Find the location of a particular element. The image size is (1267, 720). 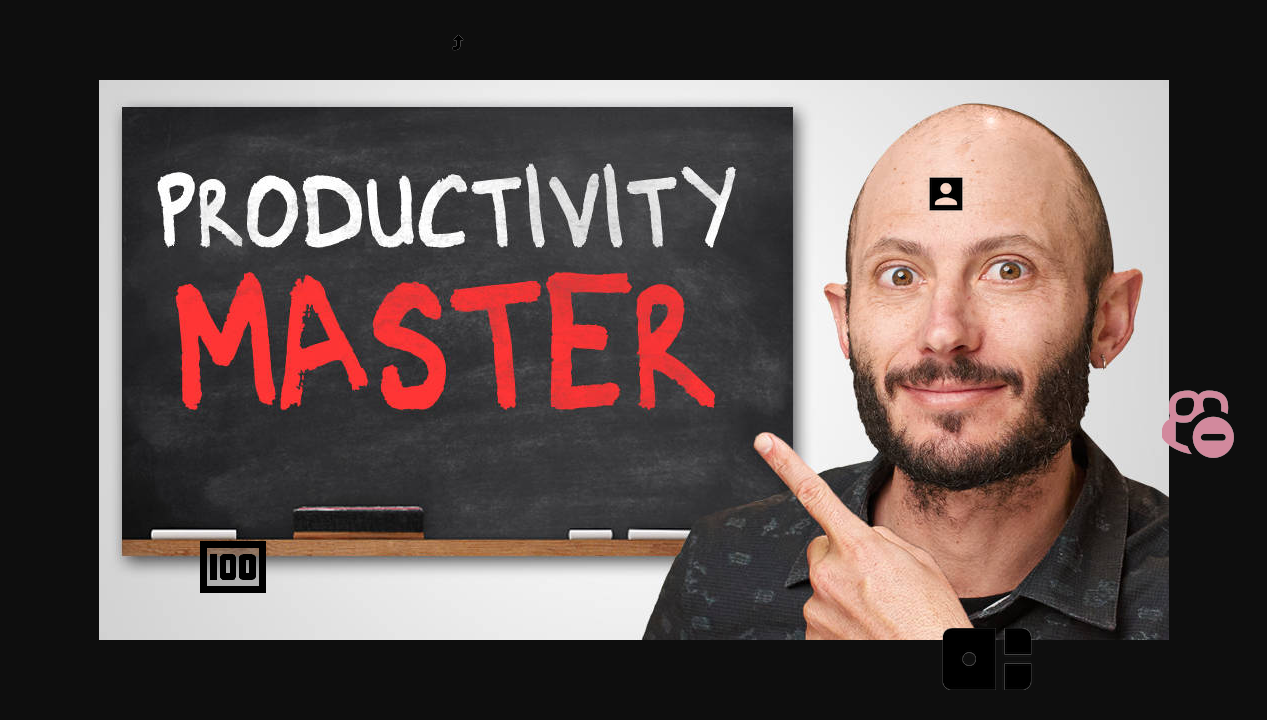

turn right then continue forward is located at coordinates (458, 42).